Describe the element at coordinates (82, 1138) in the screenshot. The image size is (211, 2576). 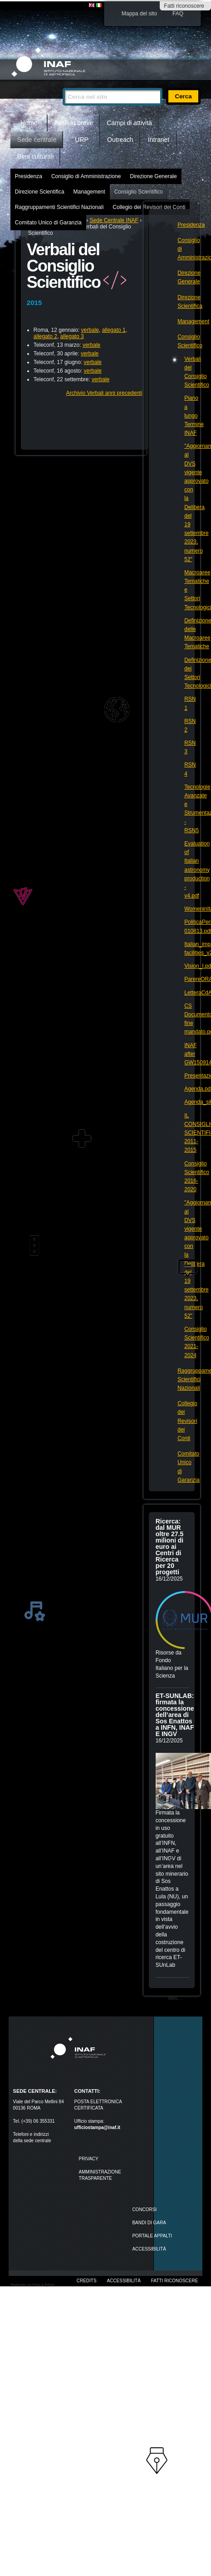
I see `access health or medical information` at that location.